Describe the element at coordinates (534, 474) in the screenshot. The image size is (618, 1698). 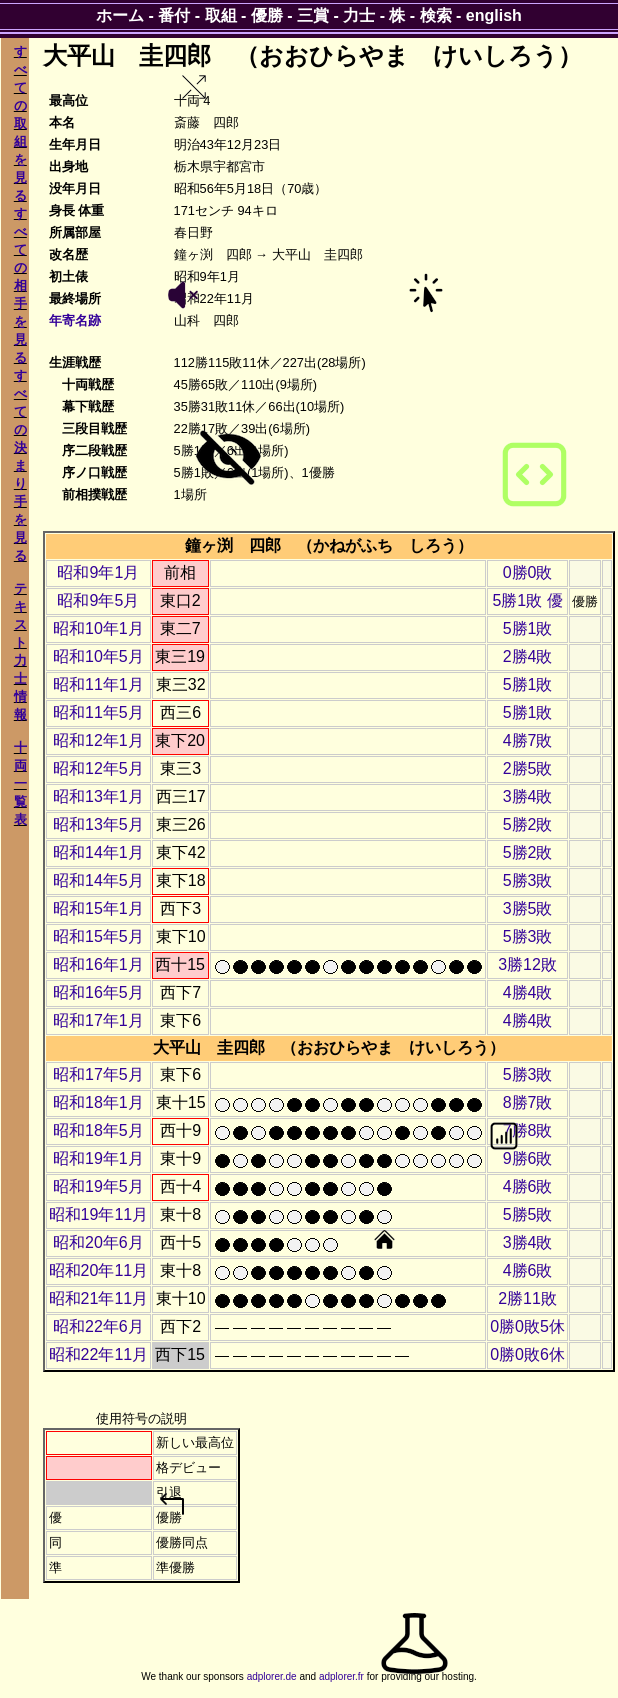
I see `view or edit source code` at that location.